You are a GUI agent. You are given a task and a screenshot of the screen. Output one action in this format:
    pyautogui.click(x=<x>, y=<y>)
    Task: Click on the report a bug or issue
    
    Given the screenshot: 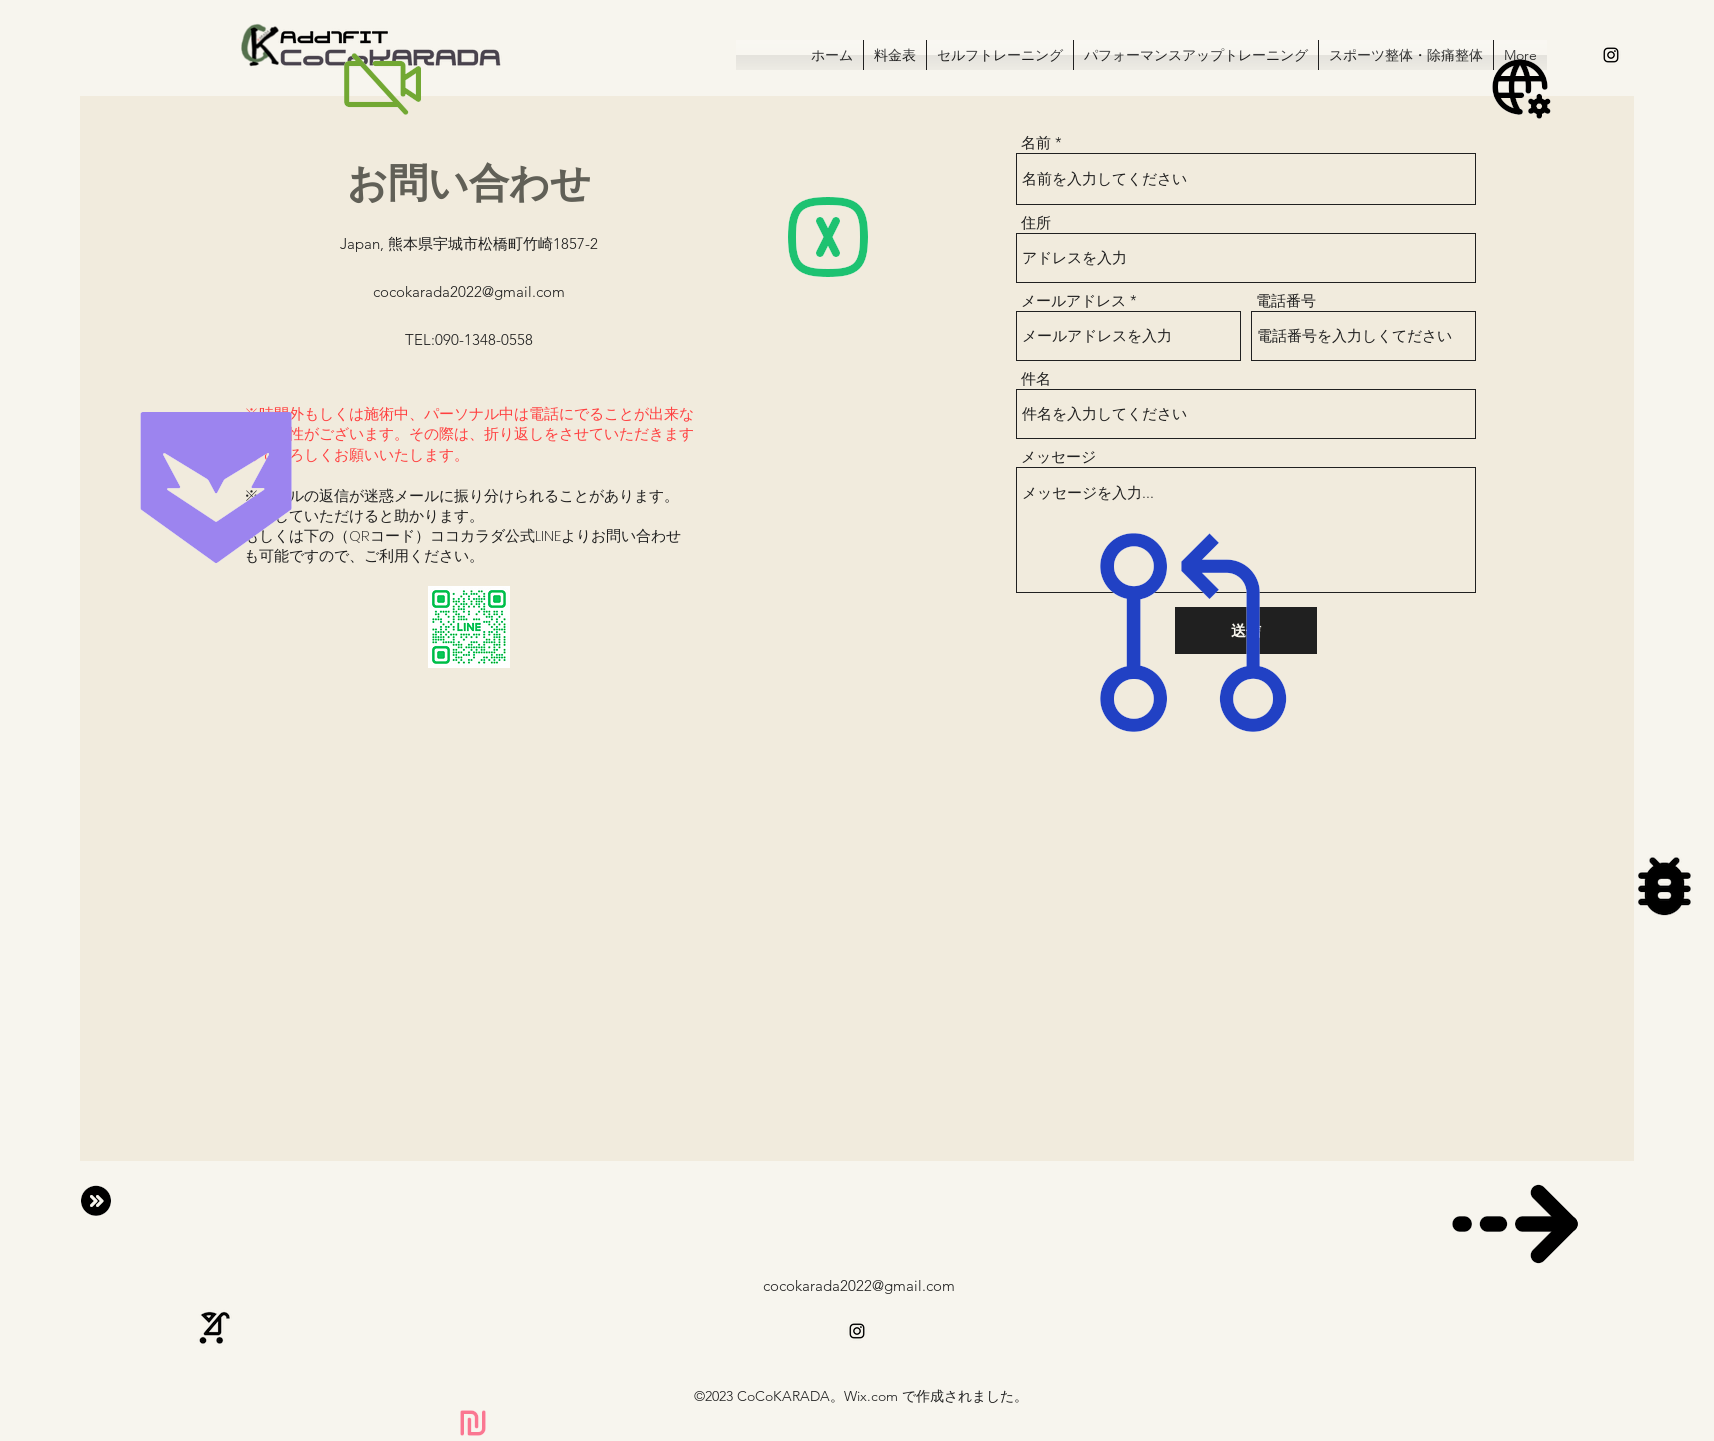 What is the action you would take?
    pyautogui.click(x=1664, y=885)
    